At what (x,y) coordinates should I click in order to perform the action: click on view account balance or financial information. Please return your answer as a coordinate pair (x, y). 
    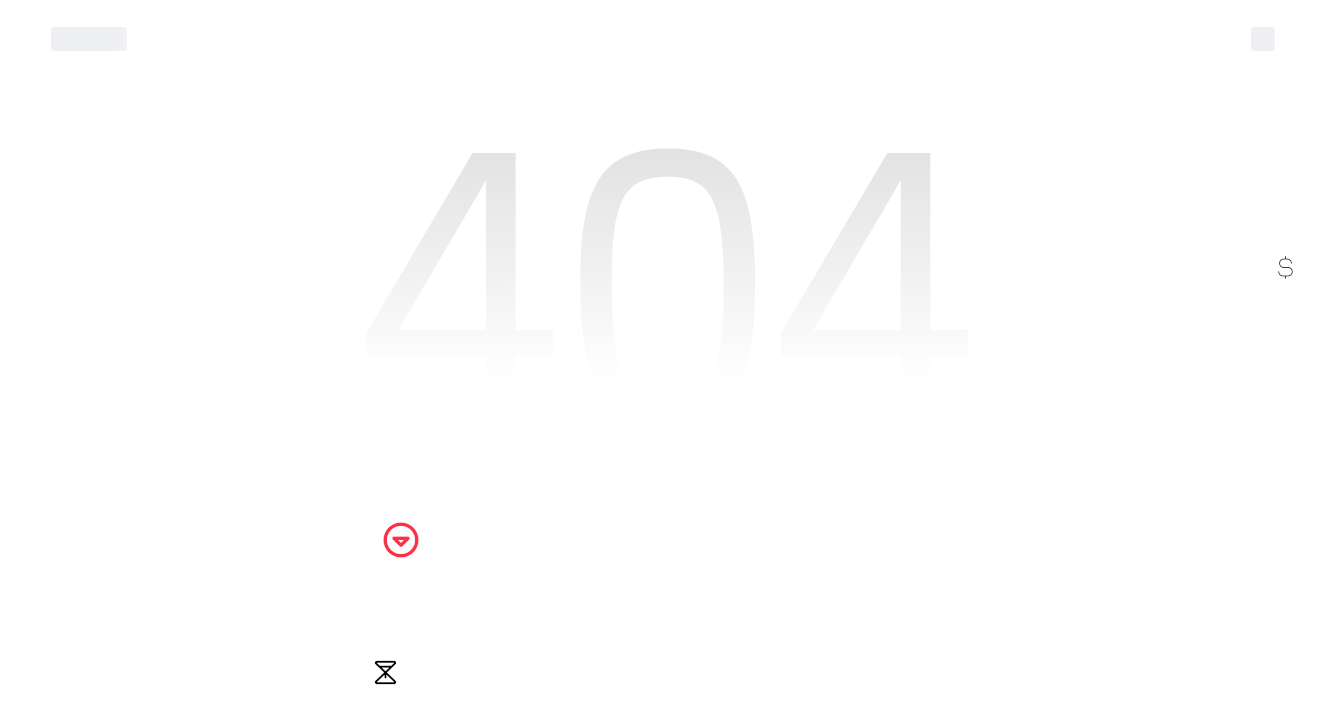
    Looking at the image, I should click on (1285, 267).